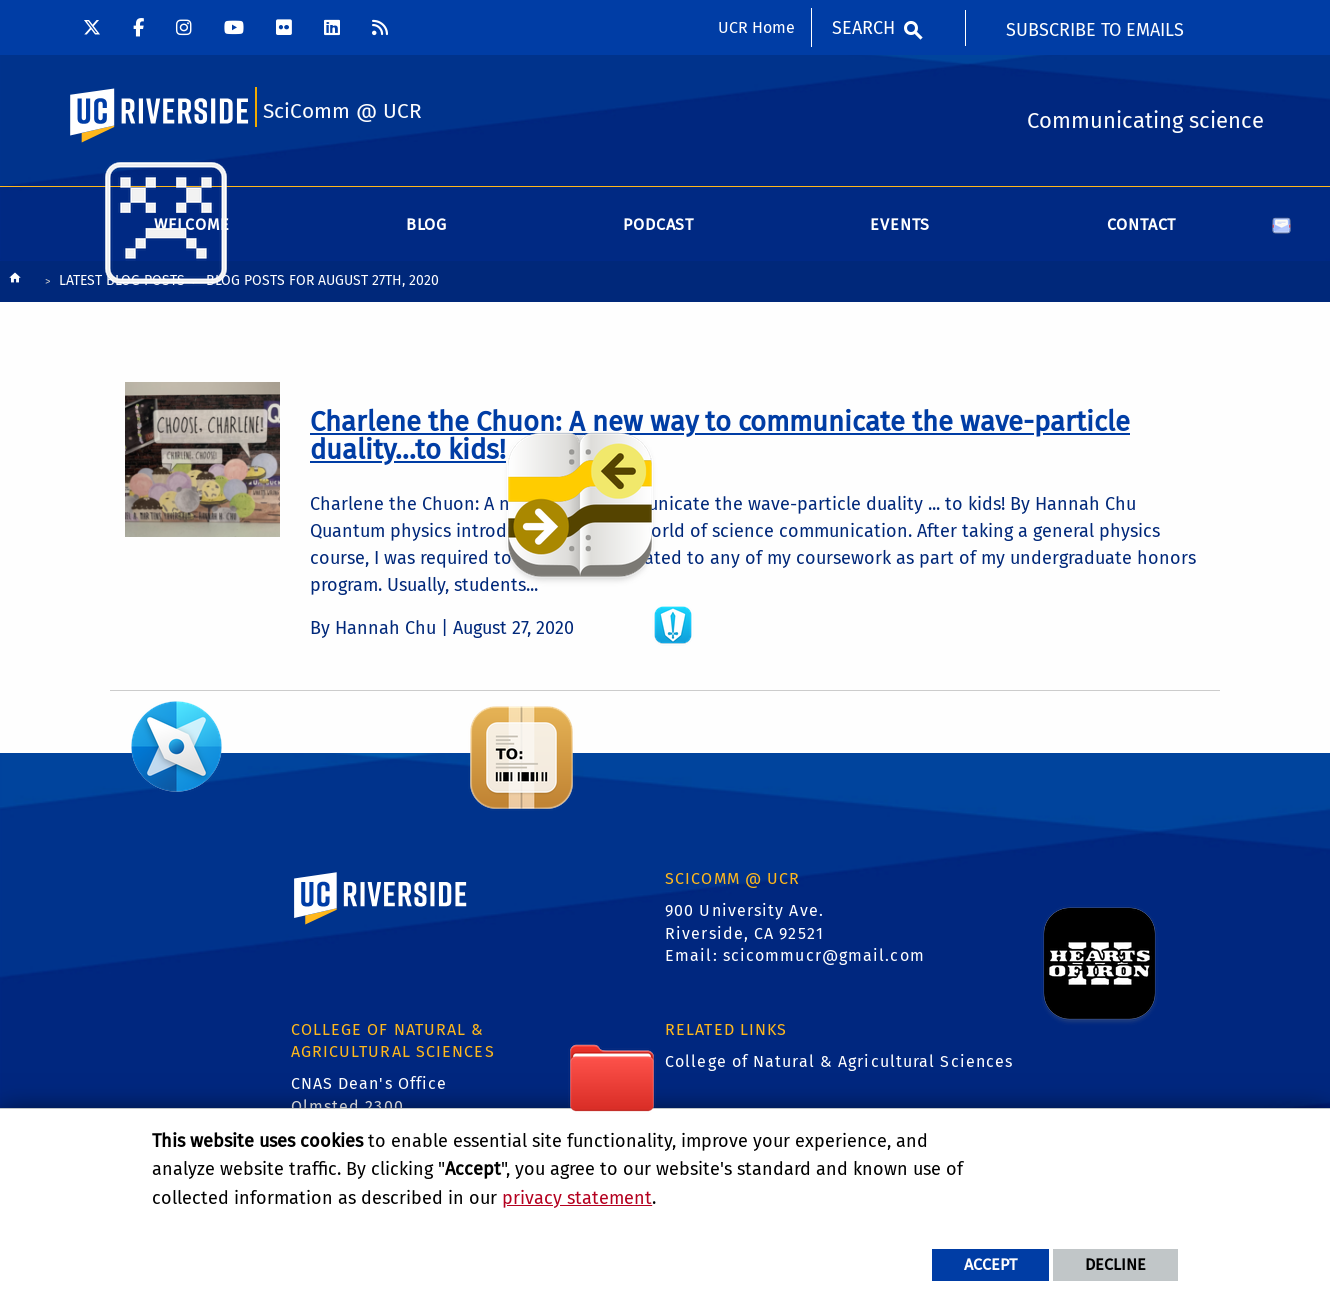  I want to click on open the mail application, so click(1281, 225).